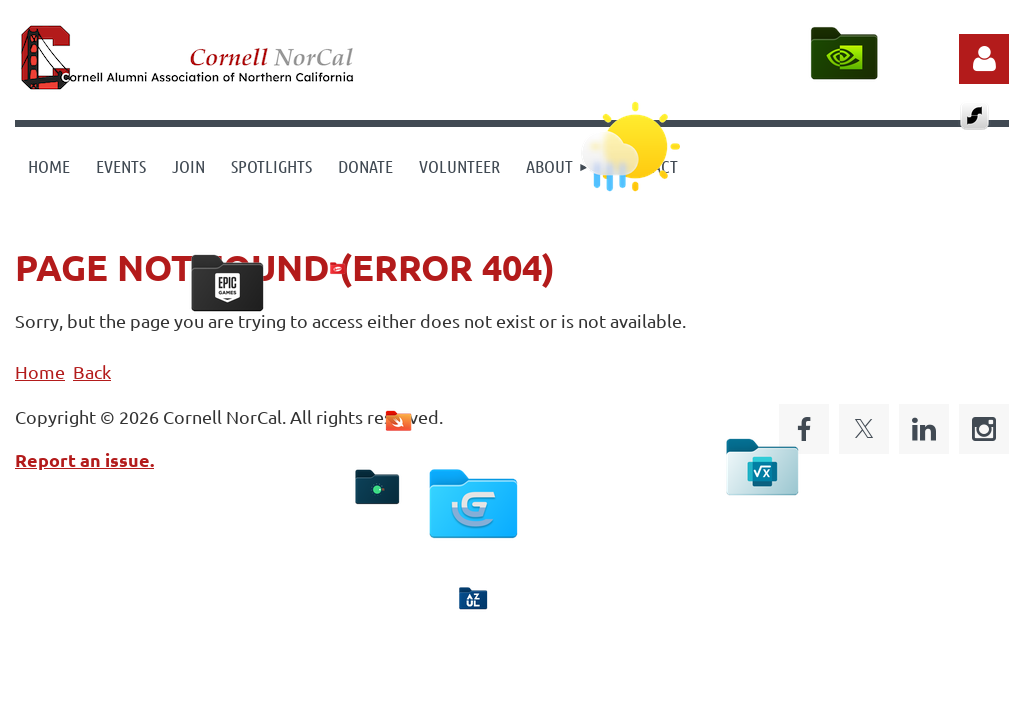  What do you see at coordinates (227, 285) in the screenshot?
I see `open epic games store folder` at bounding box center [227, 285].